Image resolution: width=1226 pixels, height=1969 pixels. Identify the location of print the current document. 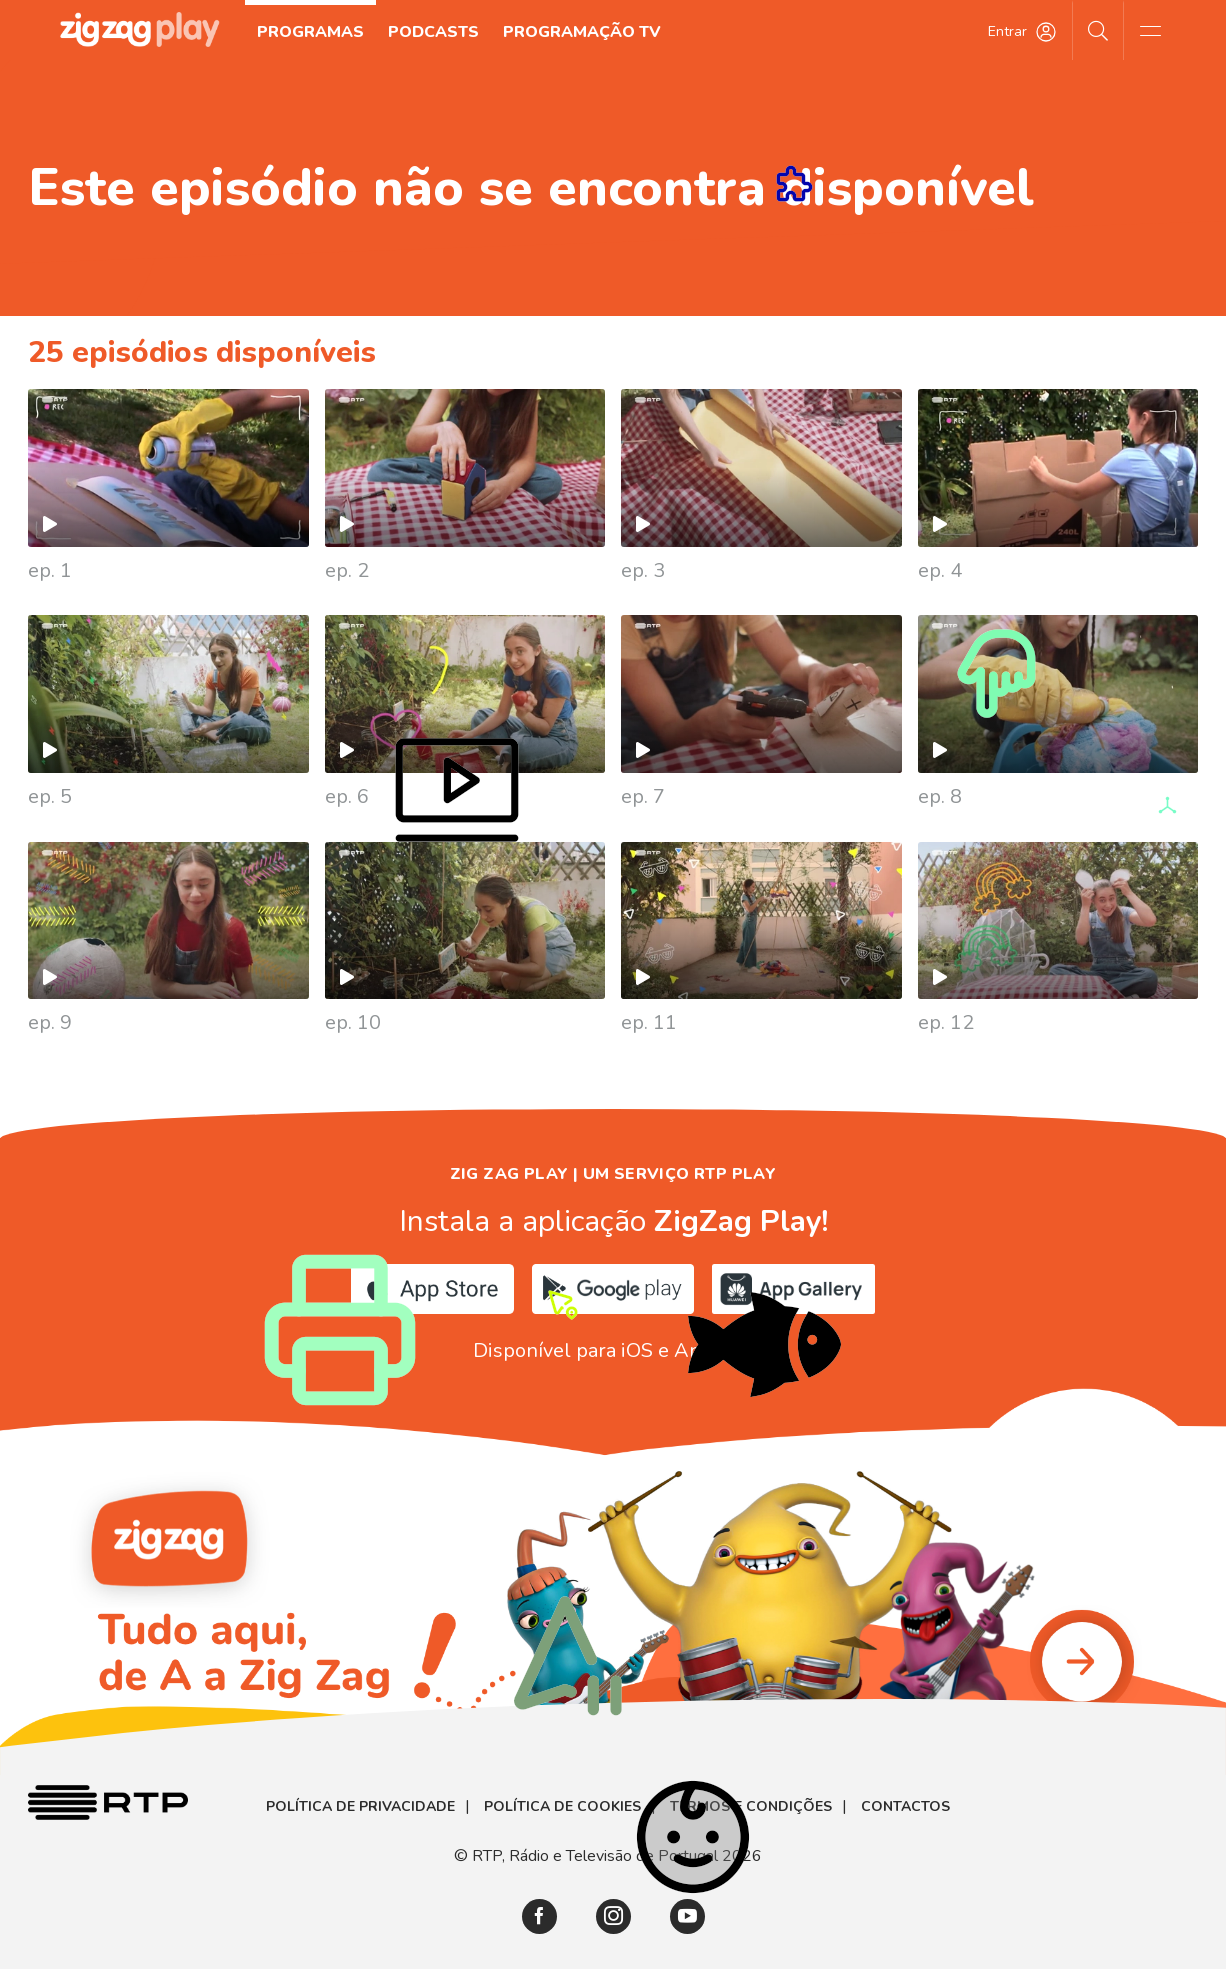
(340, 1330).